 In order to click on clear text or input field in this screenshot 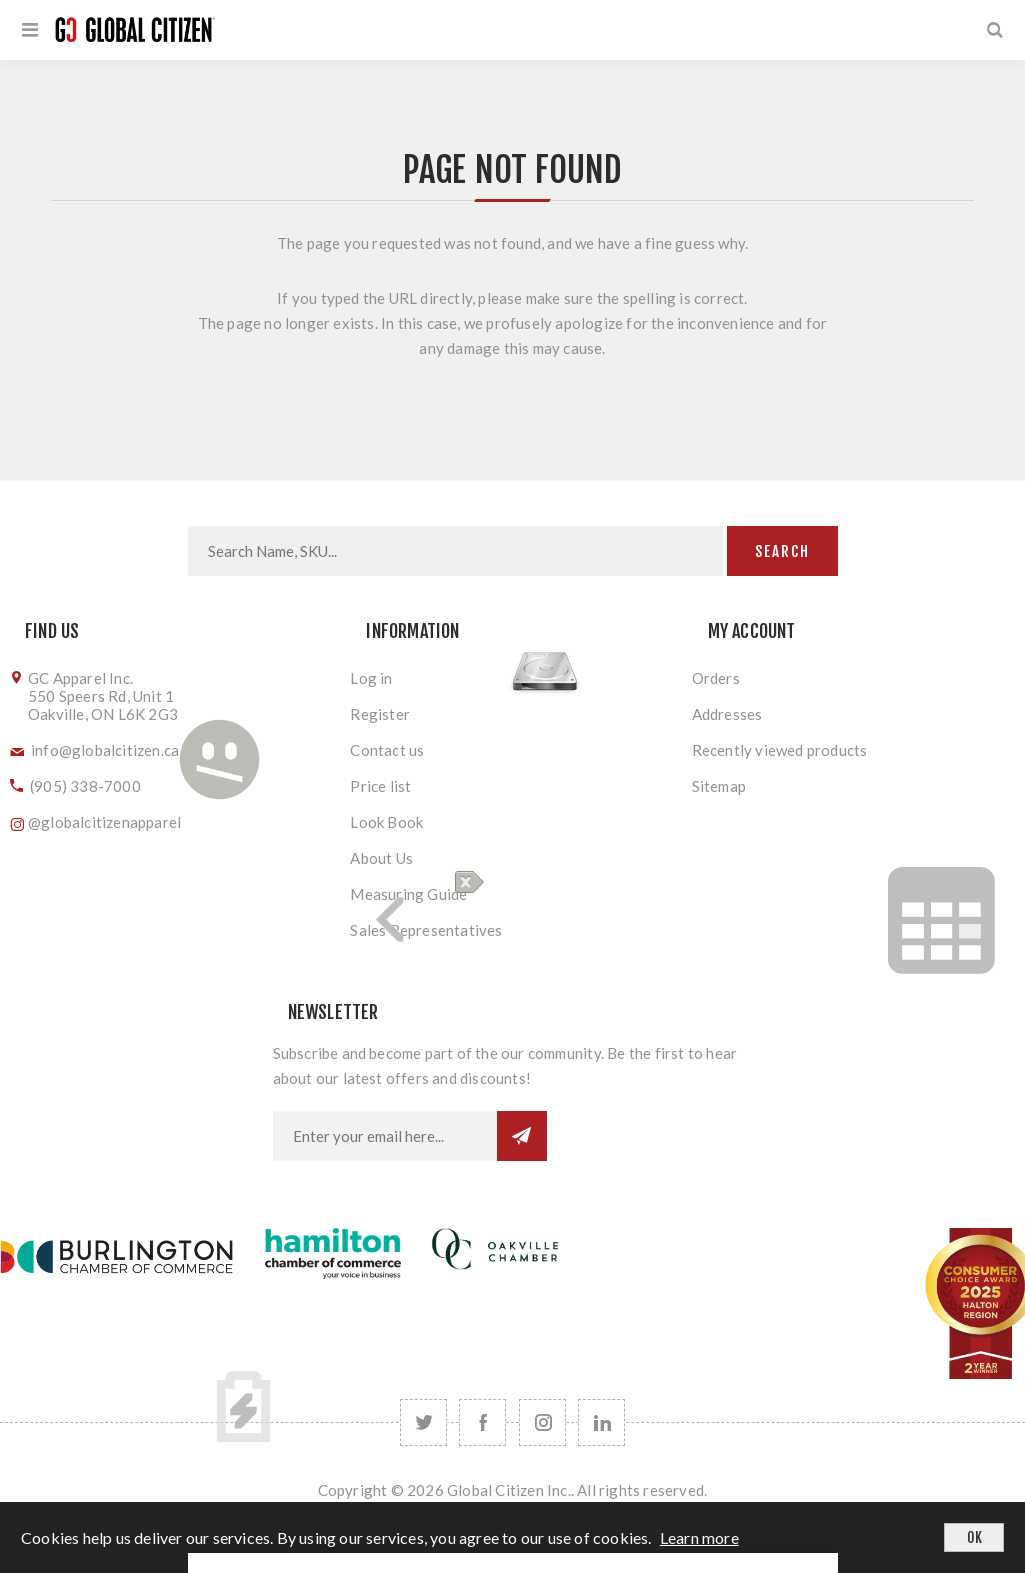, I will do `click(470, 881)`.